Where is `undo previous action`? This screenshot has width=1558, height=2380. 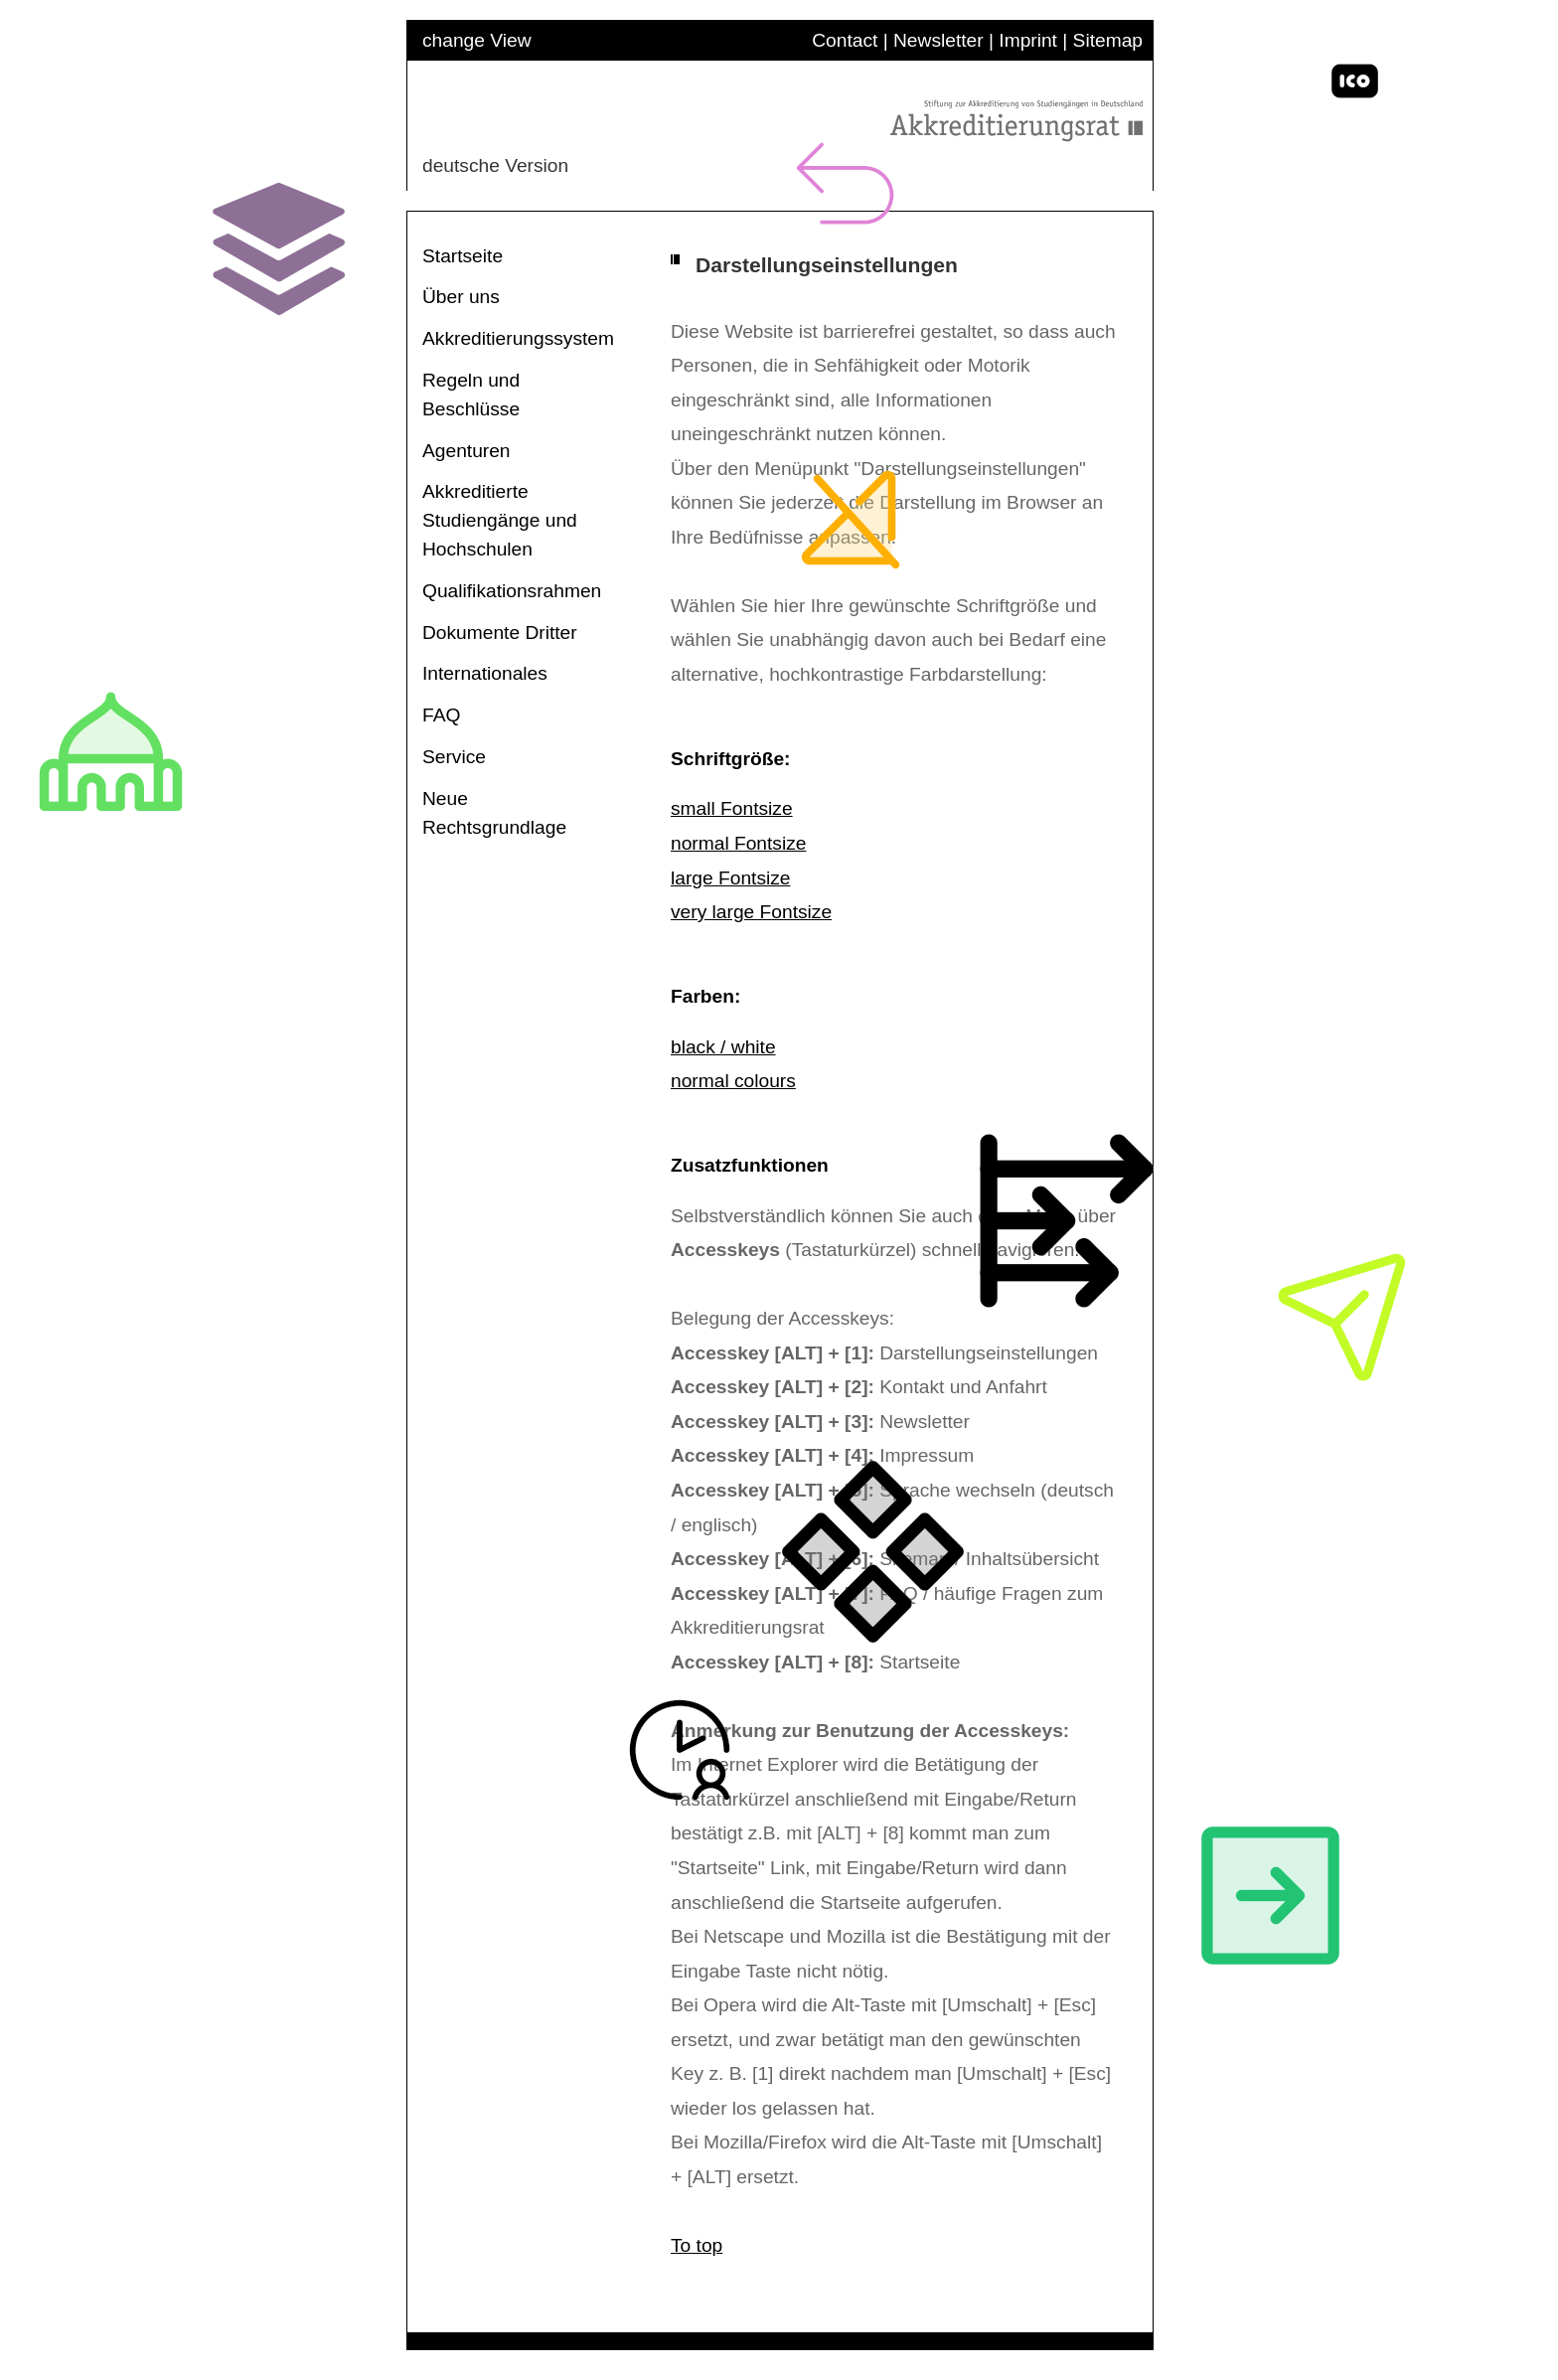
undo previous action is located at coordinates (845, 187).